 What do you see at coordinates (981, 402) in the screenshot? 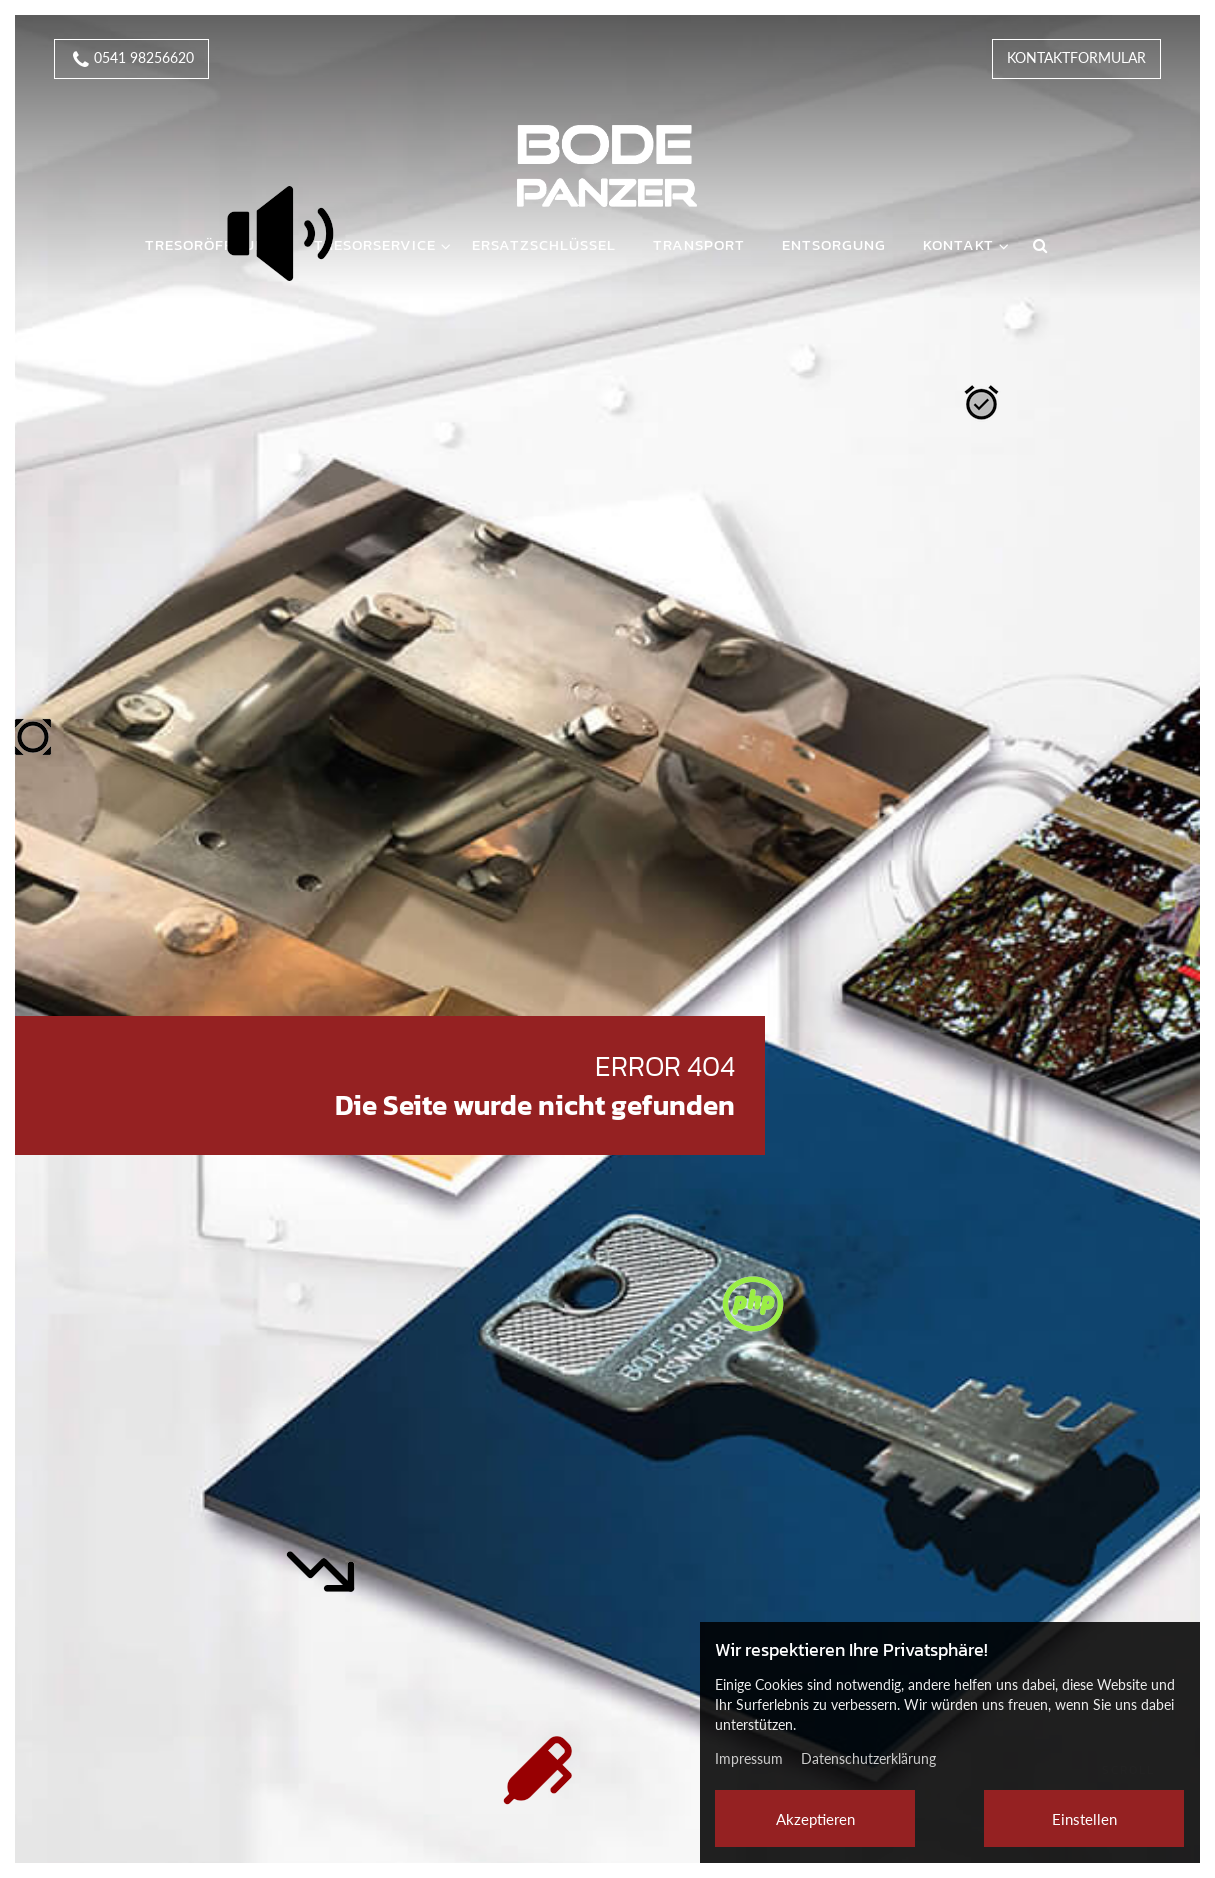
I see `alarm is set and active` at bounding box center [981, 402].